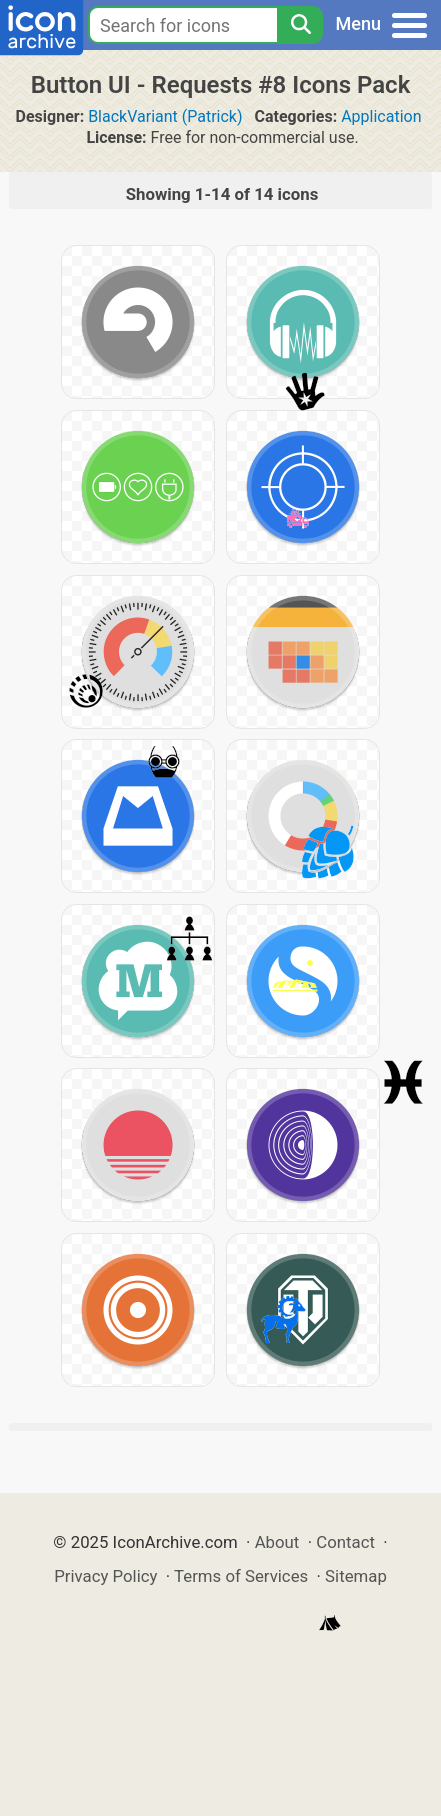  What do you see at coordinates (305, 392) in the screenshot?
I see `activate magic or special ability` at bounding box center [305, 392].